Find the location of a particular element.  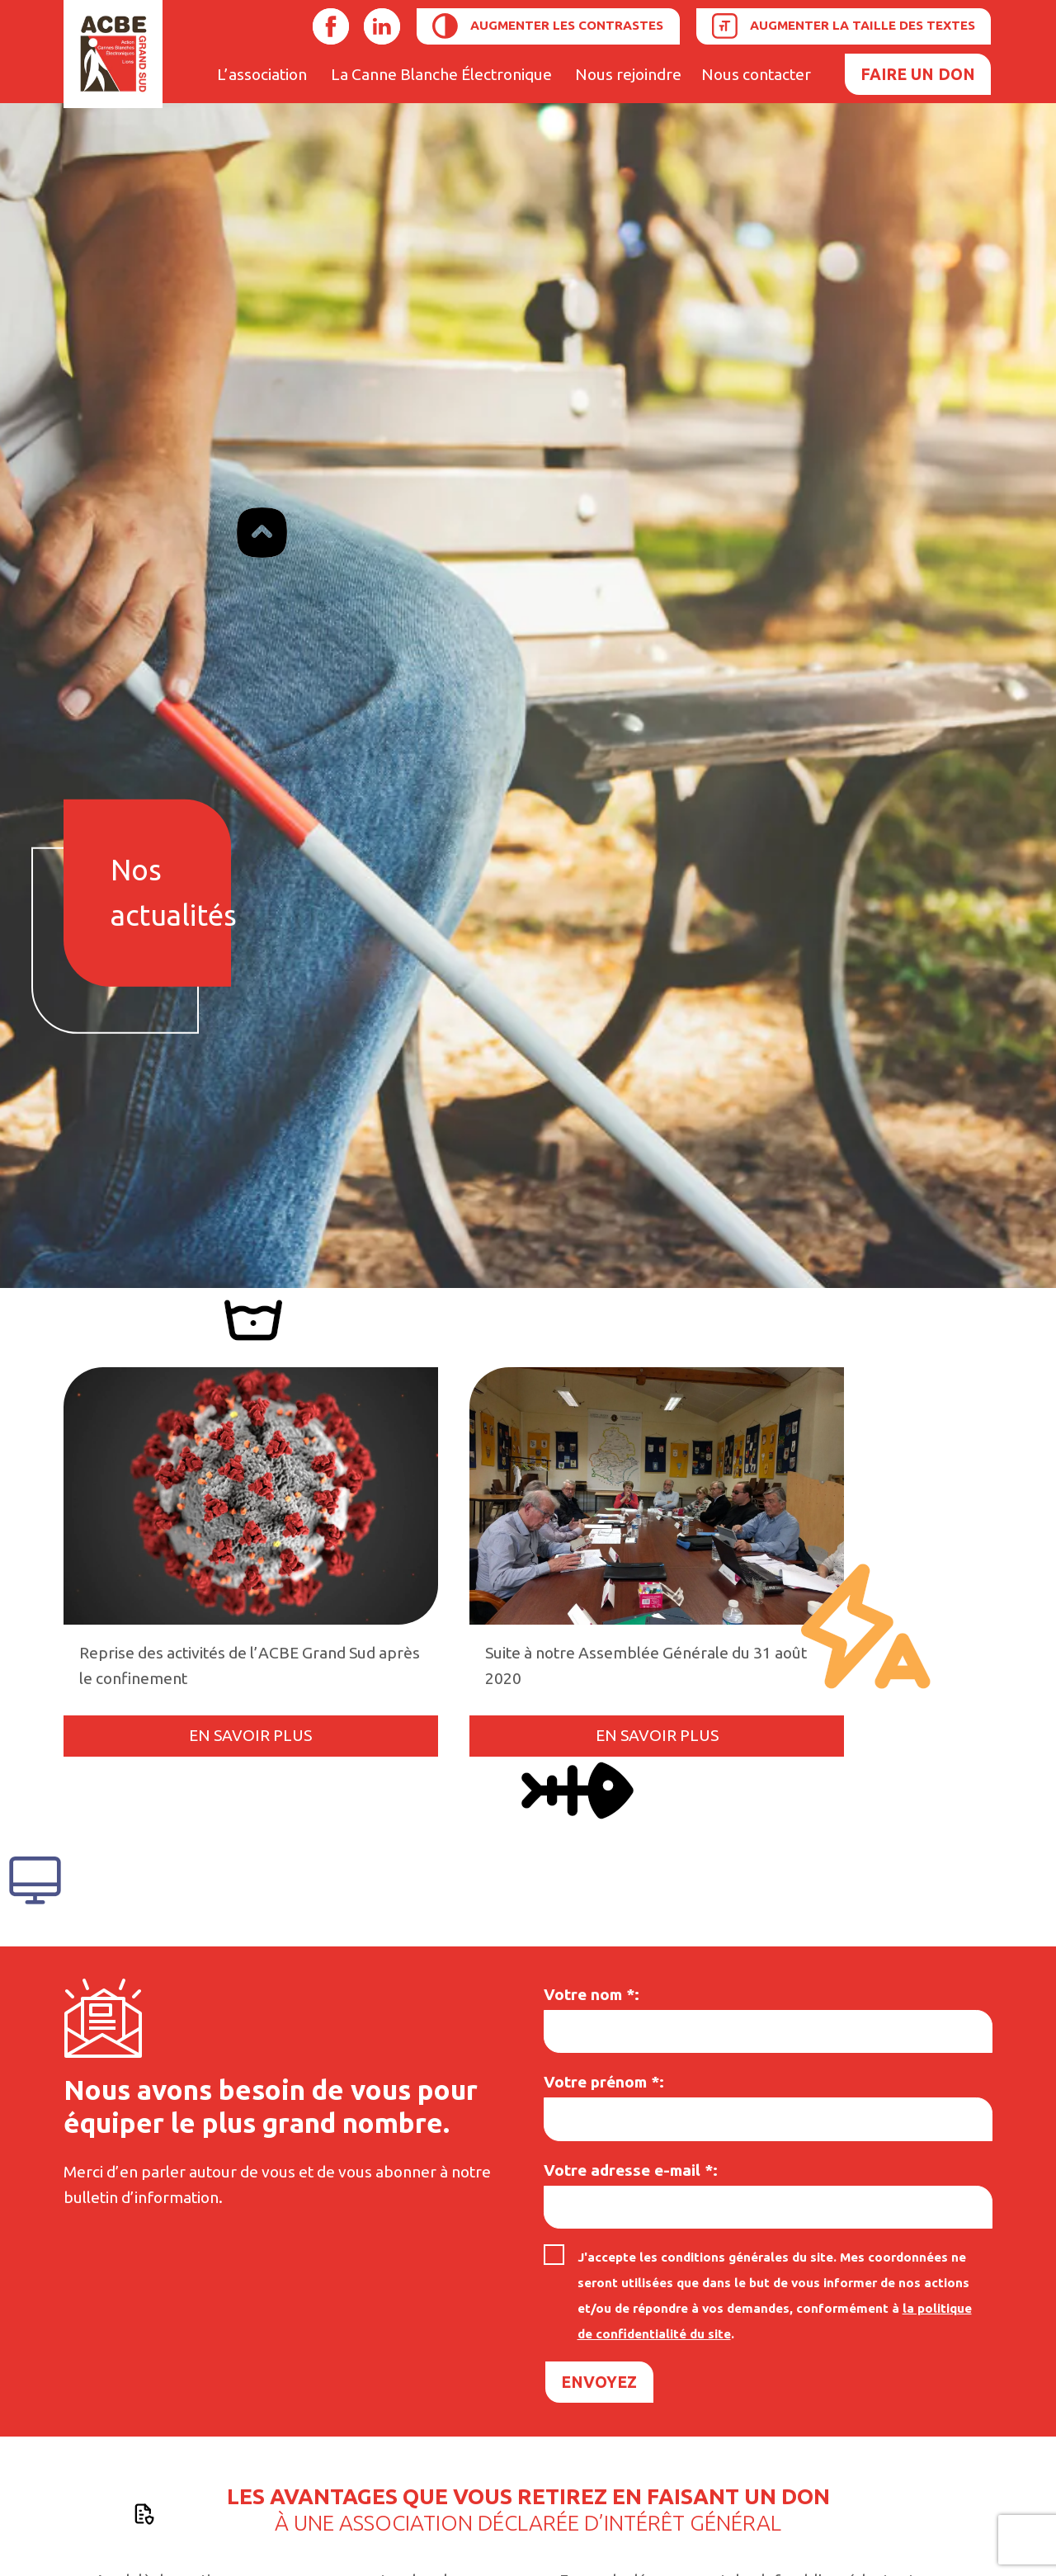

auto-enhance or quick optimize content is located at coordinates (863, 1630).